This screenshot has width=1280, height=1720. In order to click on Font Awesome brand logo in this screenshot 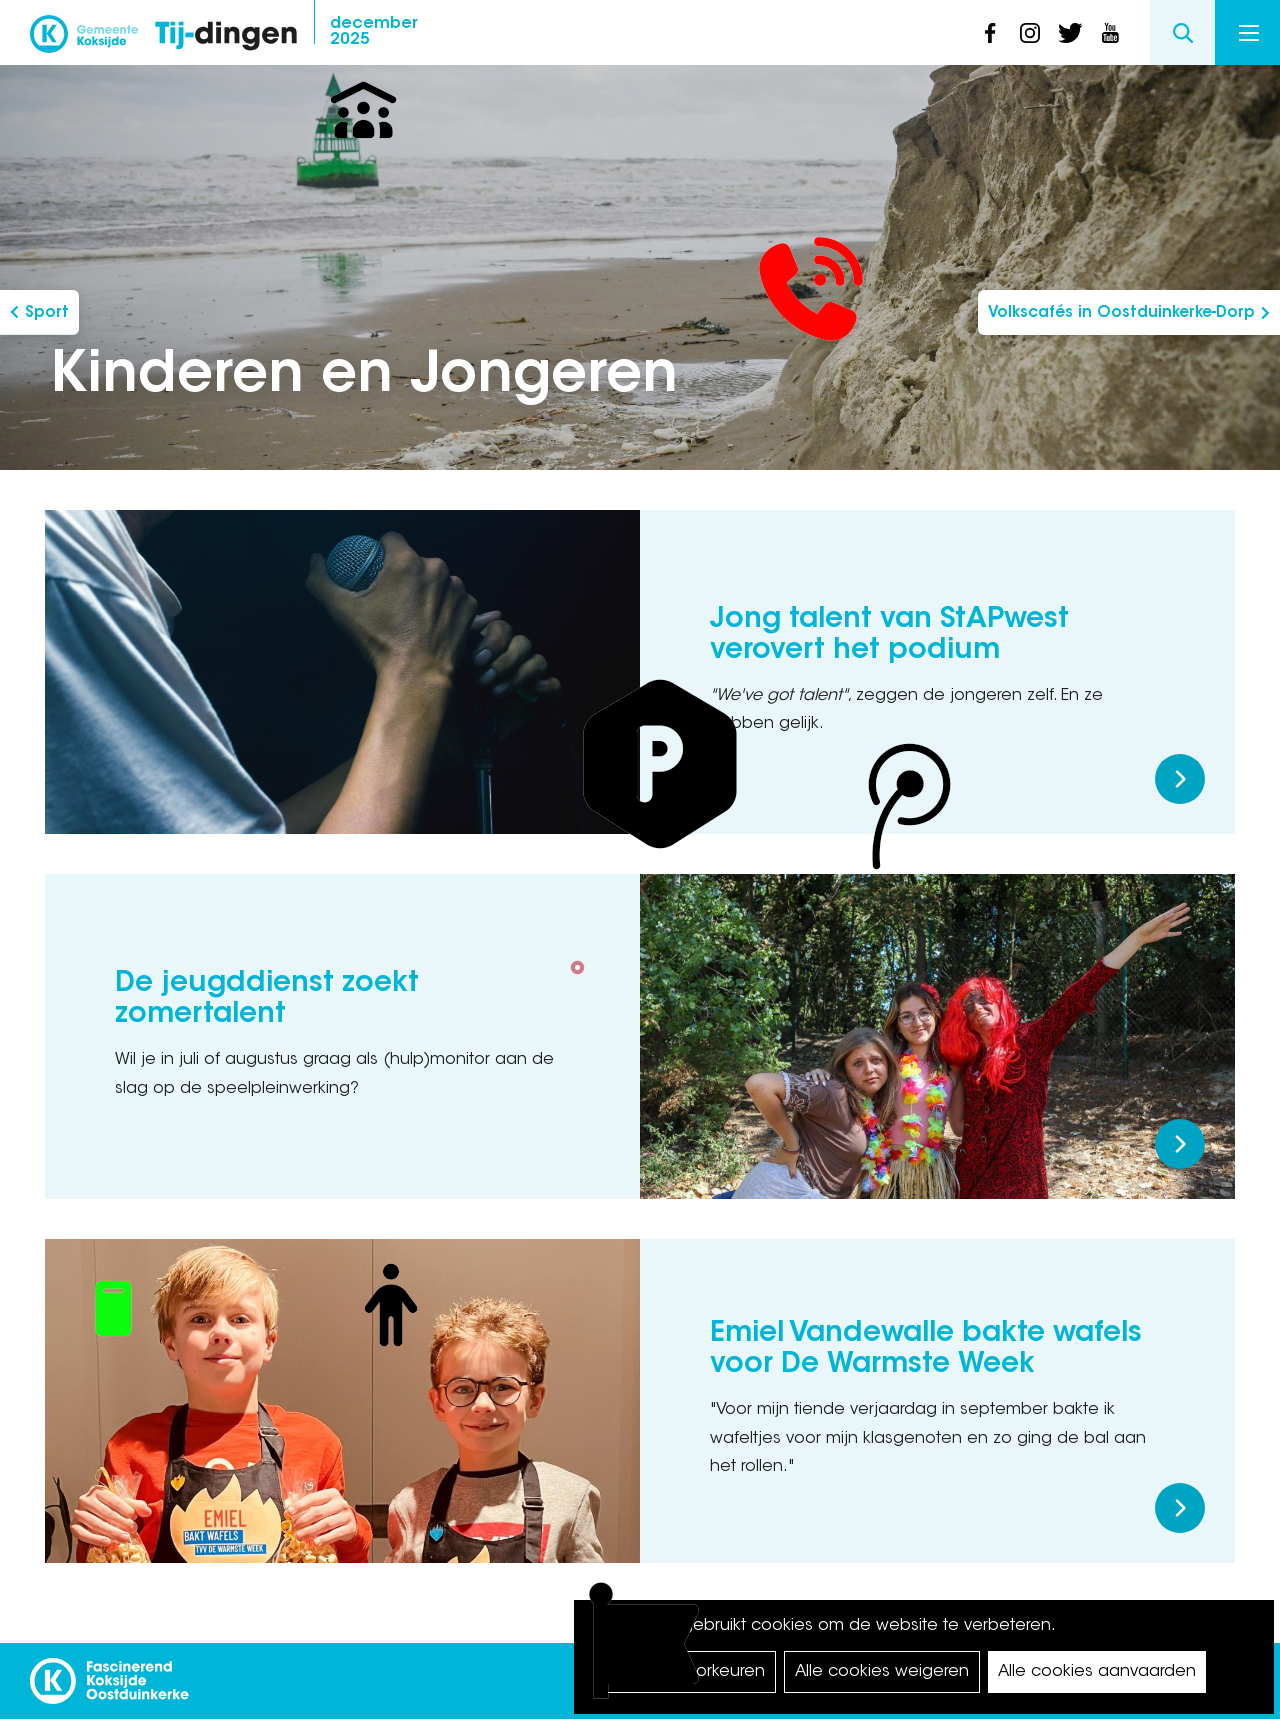, I will do `click(644, 1640)`.